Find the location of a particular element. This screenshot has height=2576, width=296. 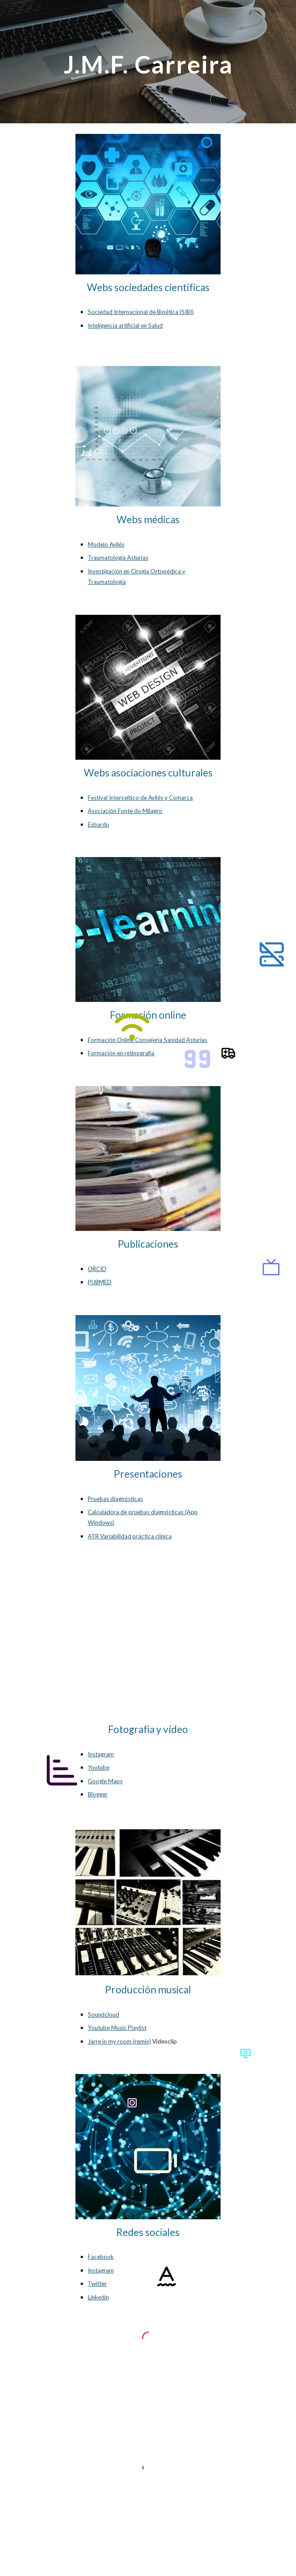

stop screen recording or presentation is located at coordinates (245, 2053).